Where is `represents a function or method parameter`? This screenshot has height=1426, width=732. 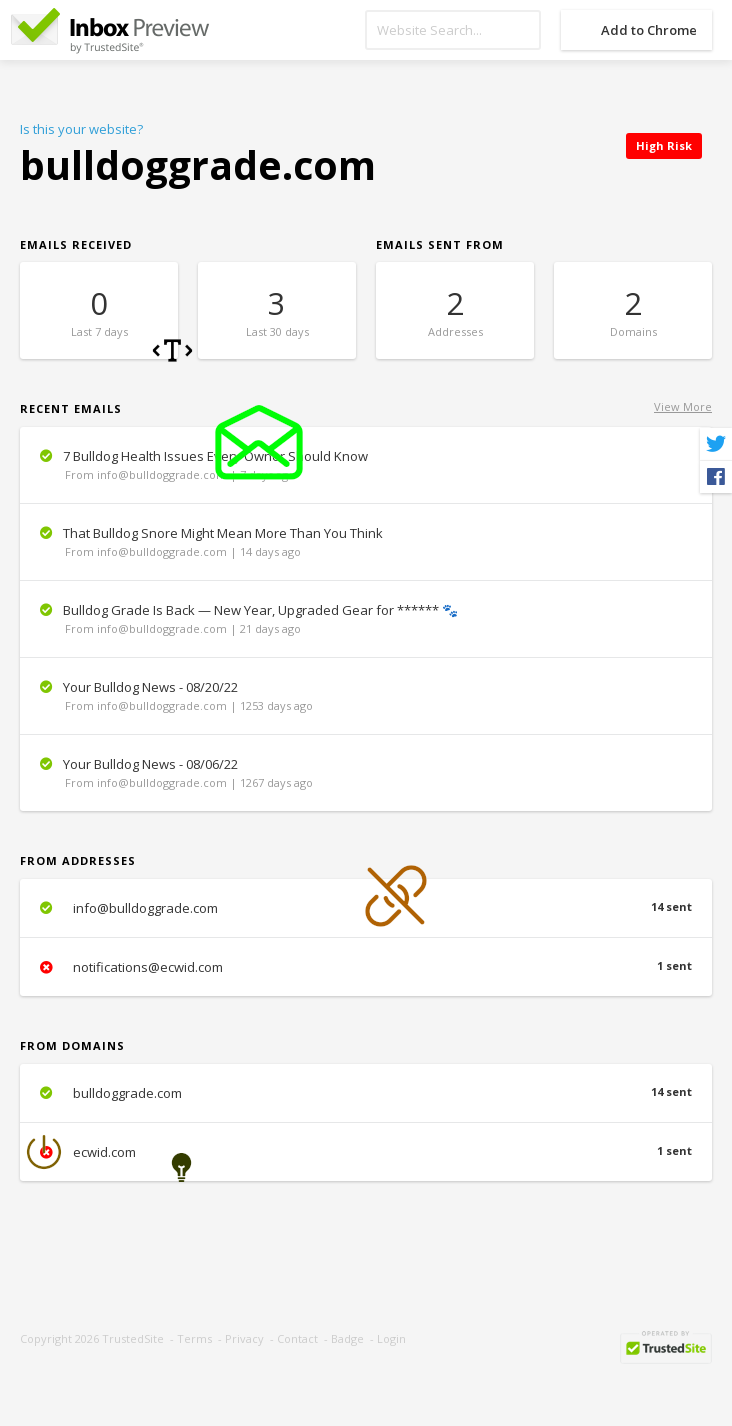 represents a function or method parameter is located at coordinates (172, 350).